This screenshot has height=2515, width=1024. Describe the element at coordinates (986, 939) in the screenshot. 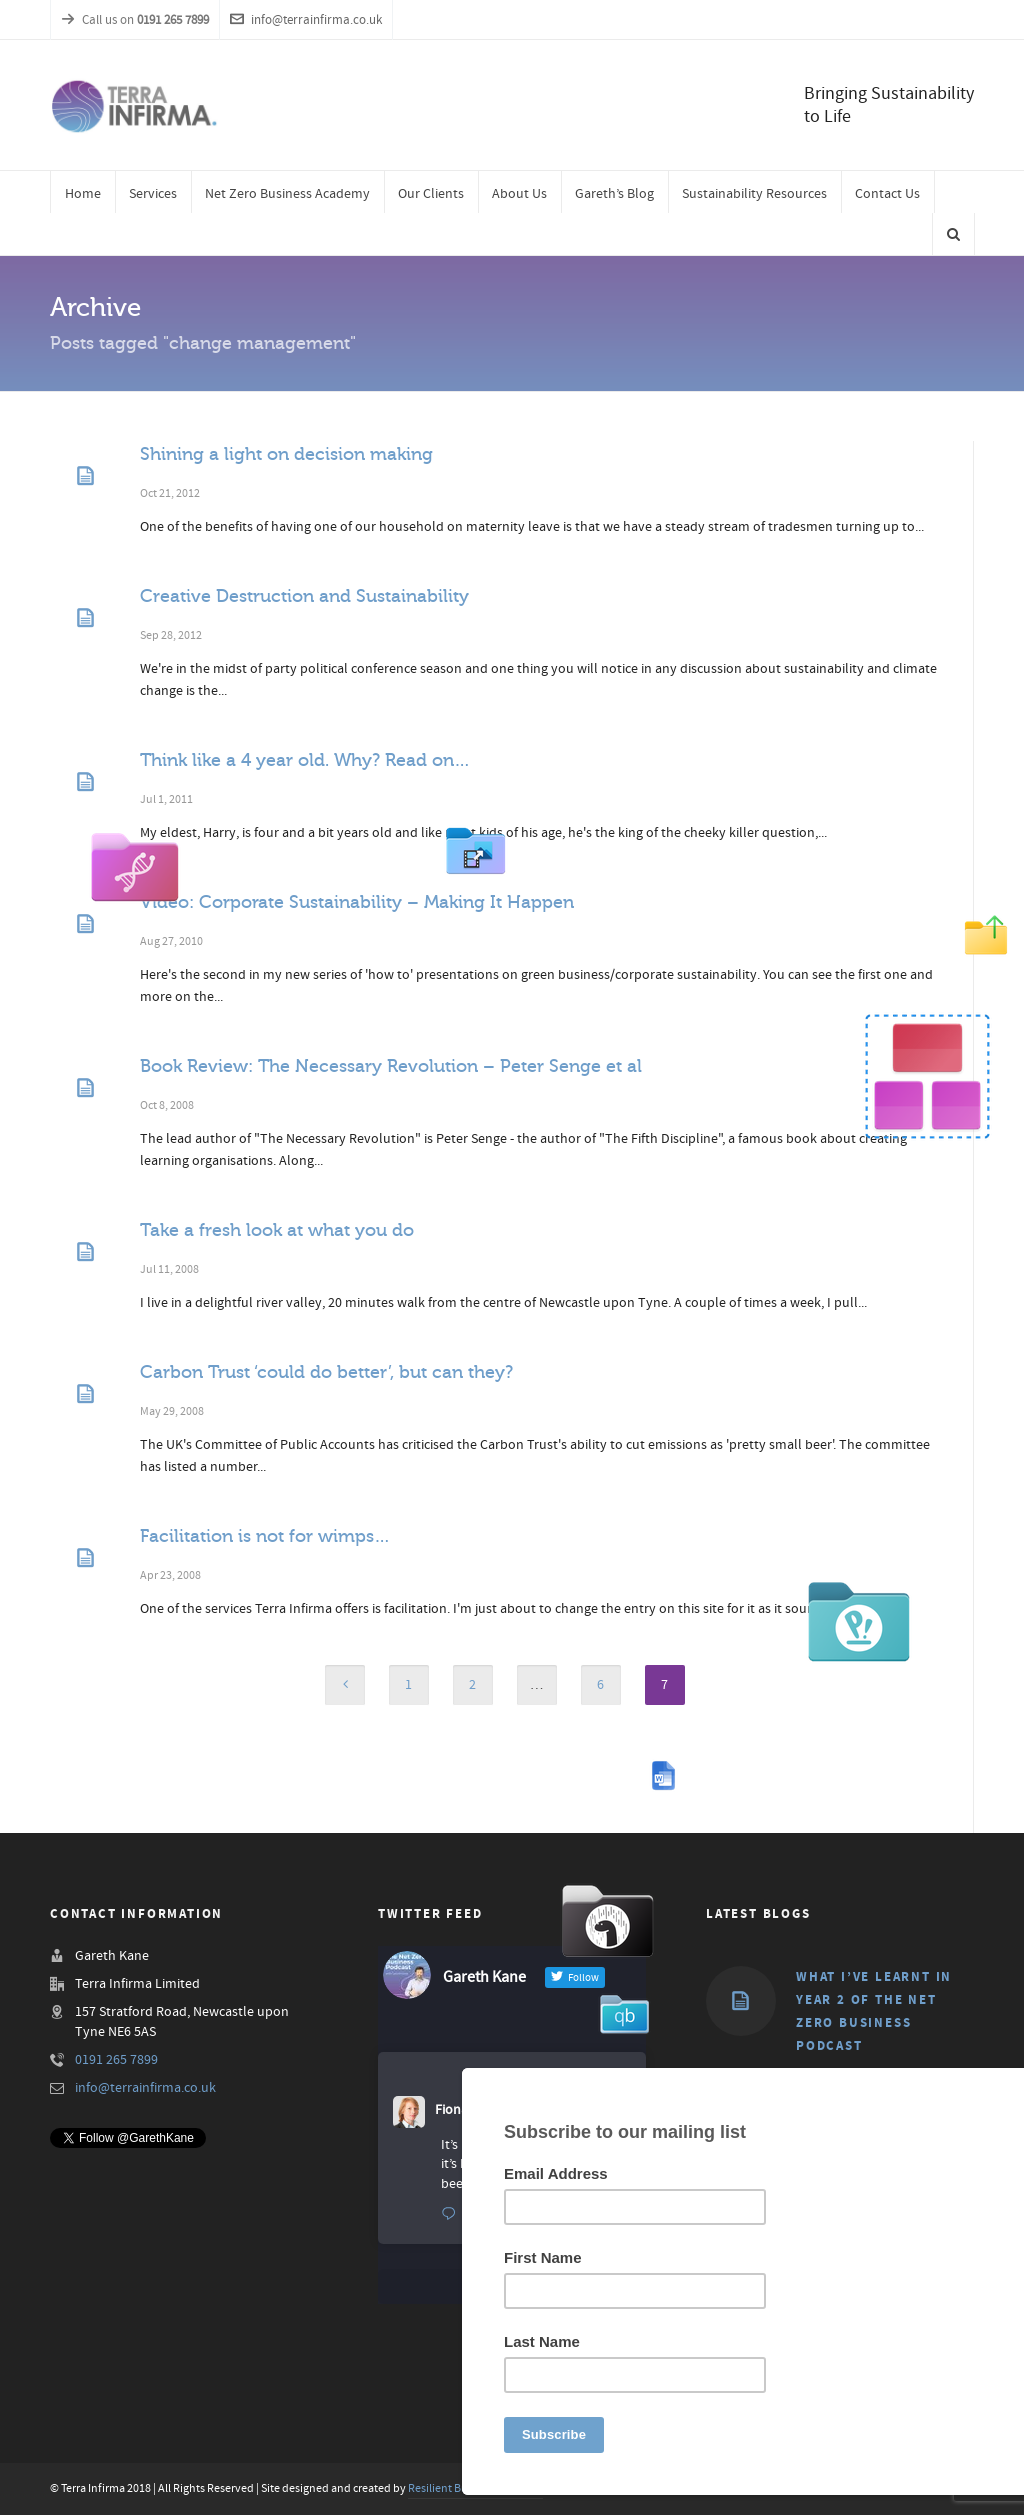

I see `upload files to a location-based folder` at that location.